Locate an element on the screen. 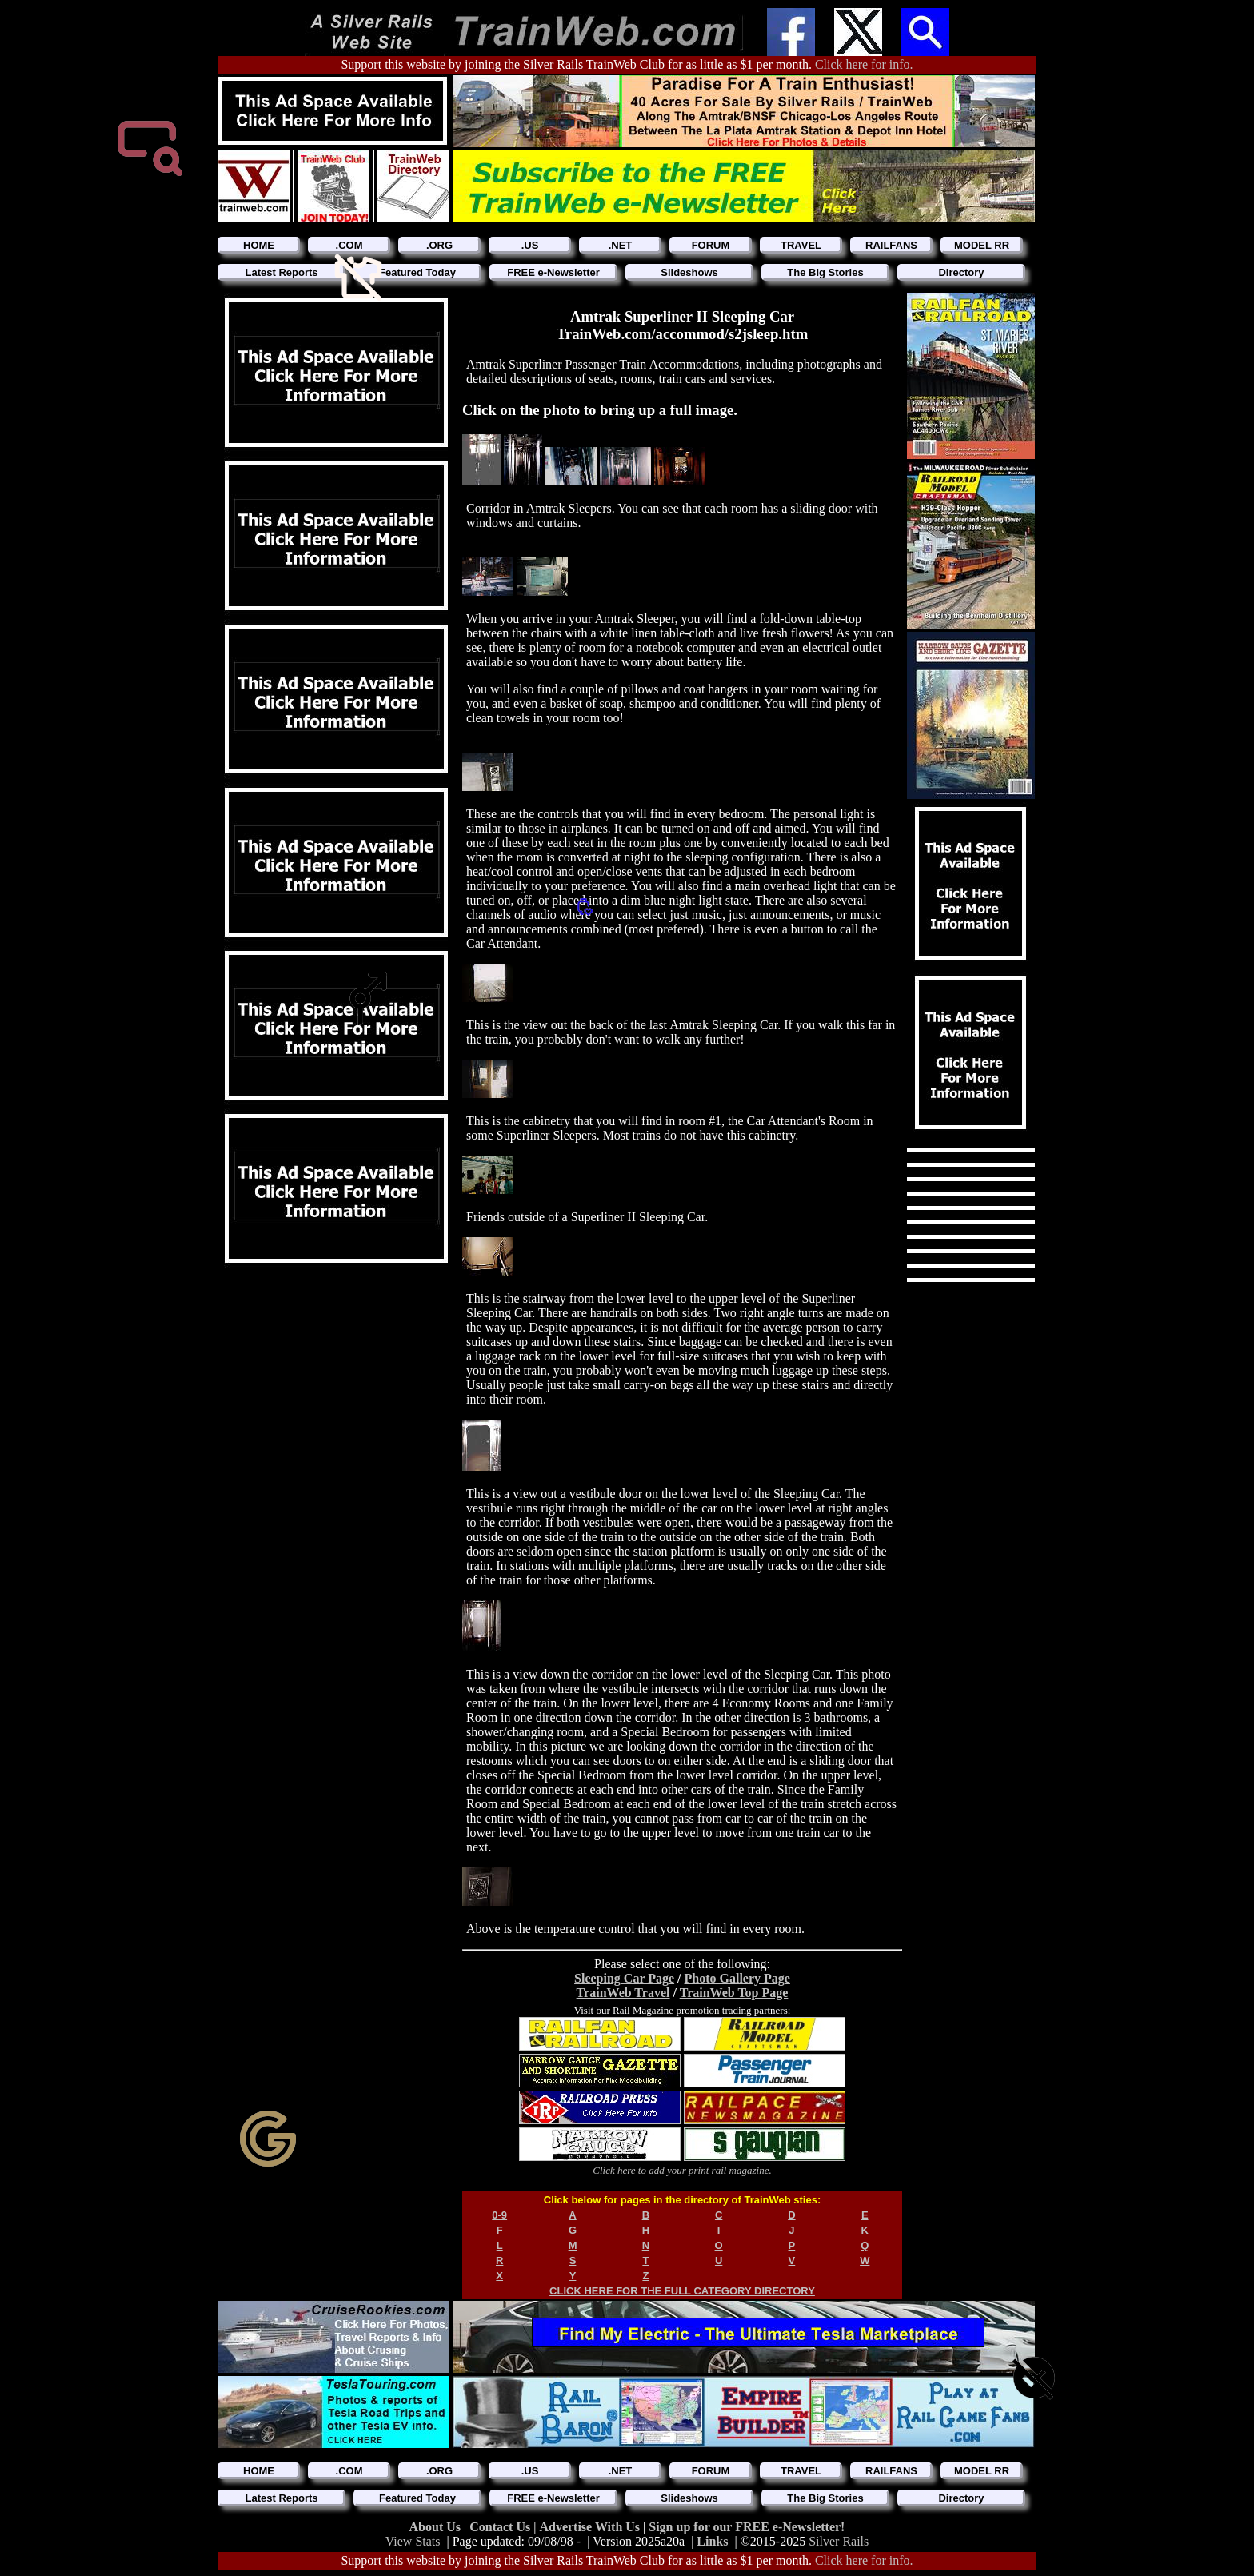 The height and width of the screenshot is (2576, 1254). clothing item unavailable or out of stock is located at coordinates (358, 278).